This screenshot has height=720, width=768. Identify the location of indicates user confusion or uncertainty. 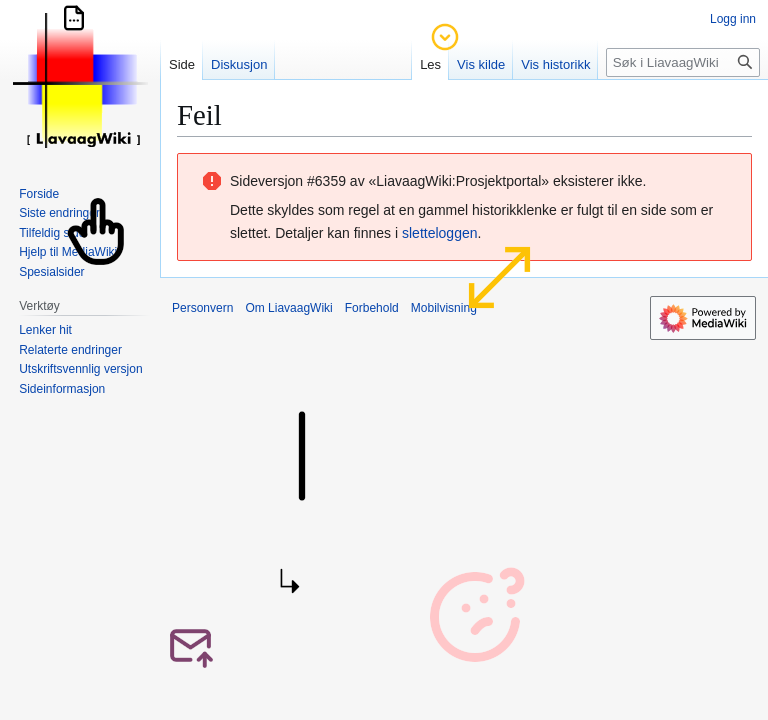
(475, 617).